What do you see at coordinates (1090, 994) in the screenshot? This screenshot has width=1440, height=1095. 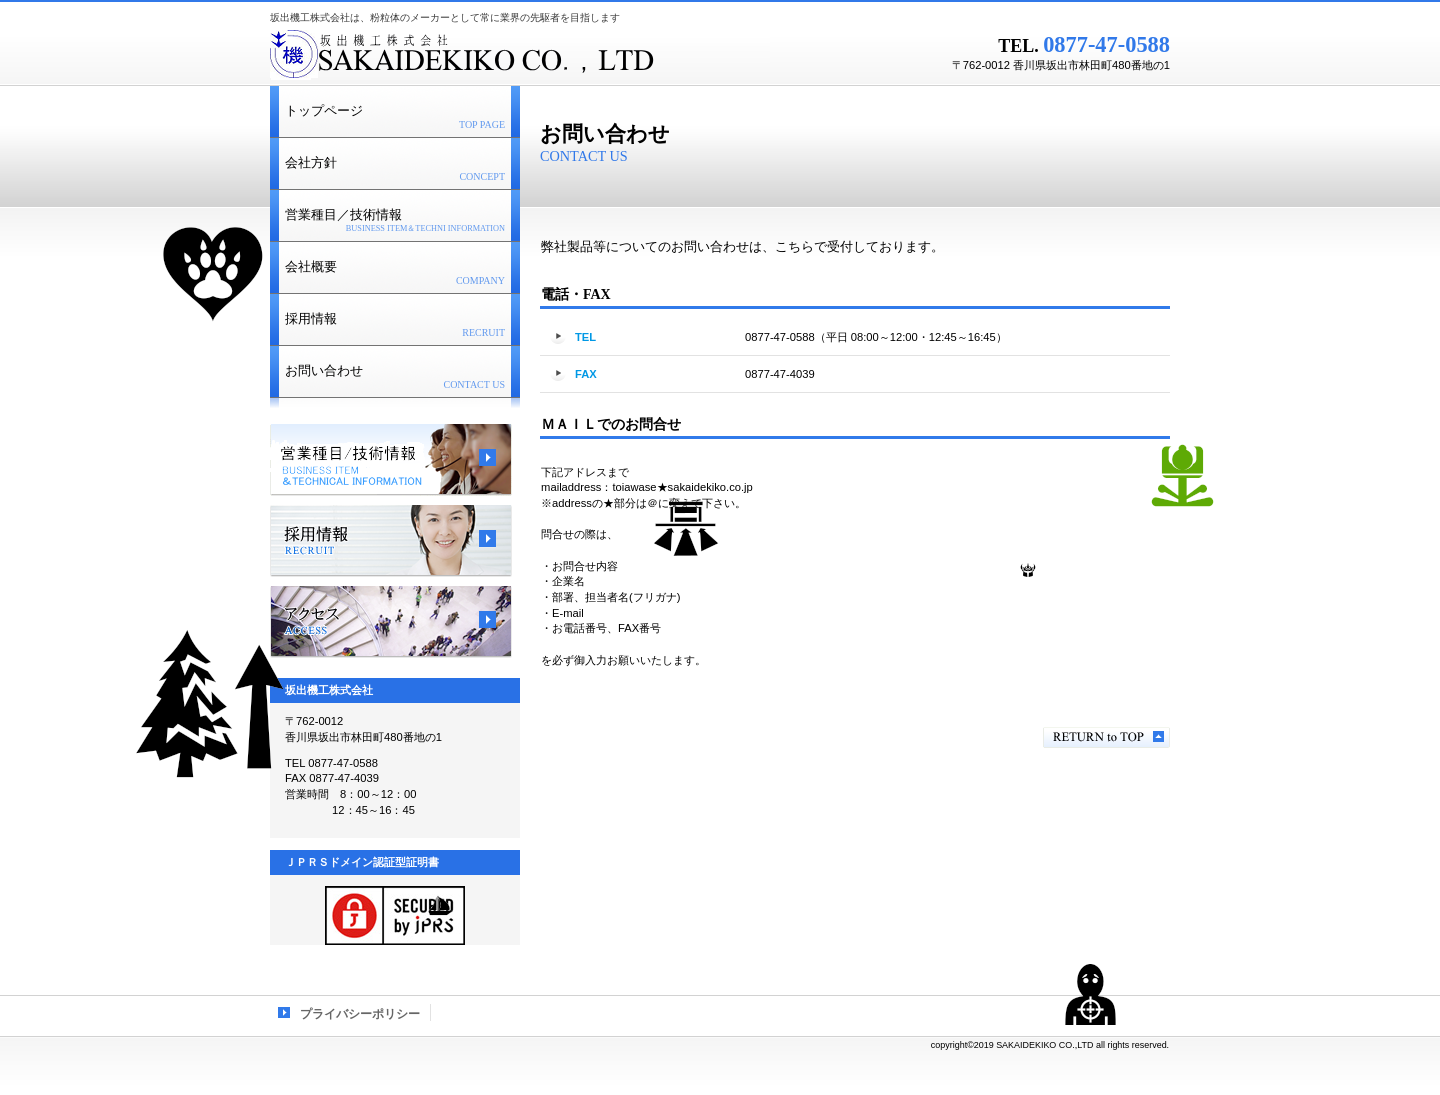 I see `target or aim at an enemy` at bounding box center [1090, 994].